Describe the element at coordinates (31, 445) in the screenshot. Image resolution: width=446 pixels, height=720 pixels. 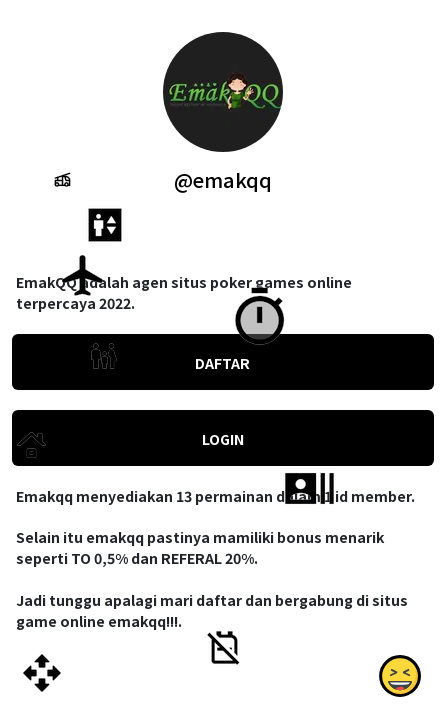
I see `access home or housing settings` at that location.